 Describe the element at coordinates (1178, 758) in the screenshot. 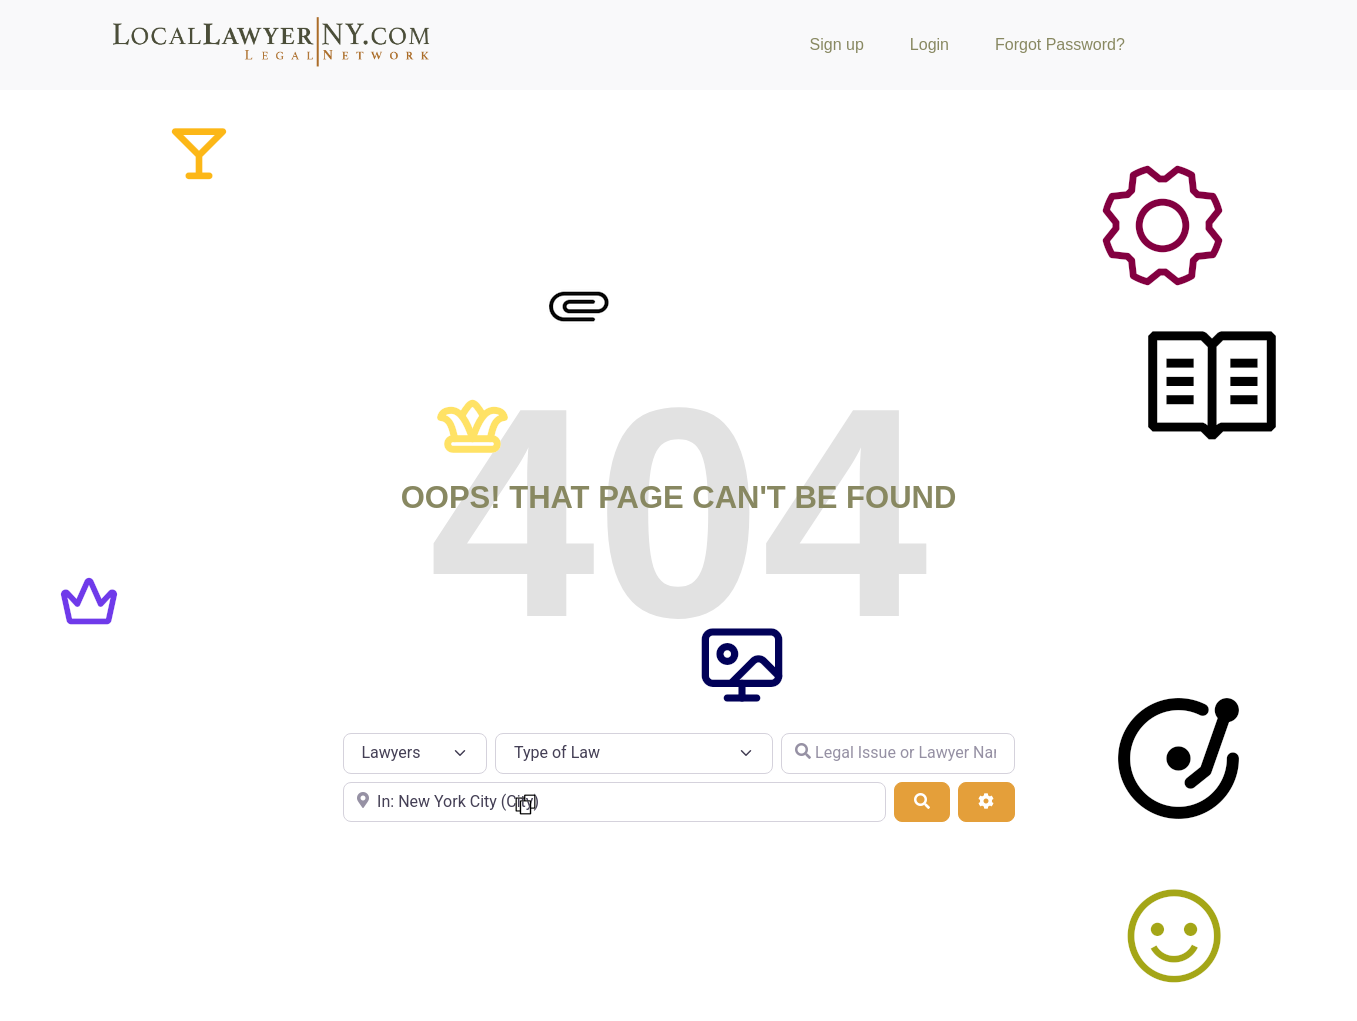

I see `access music or audio library` at that location.